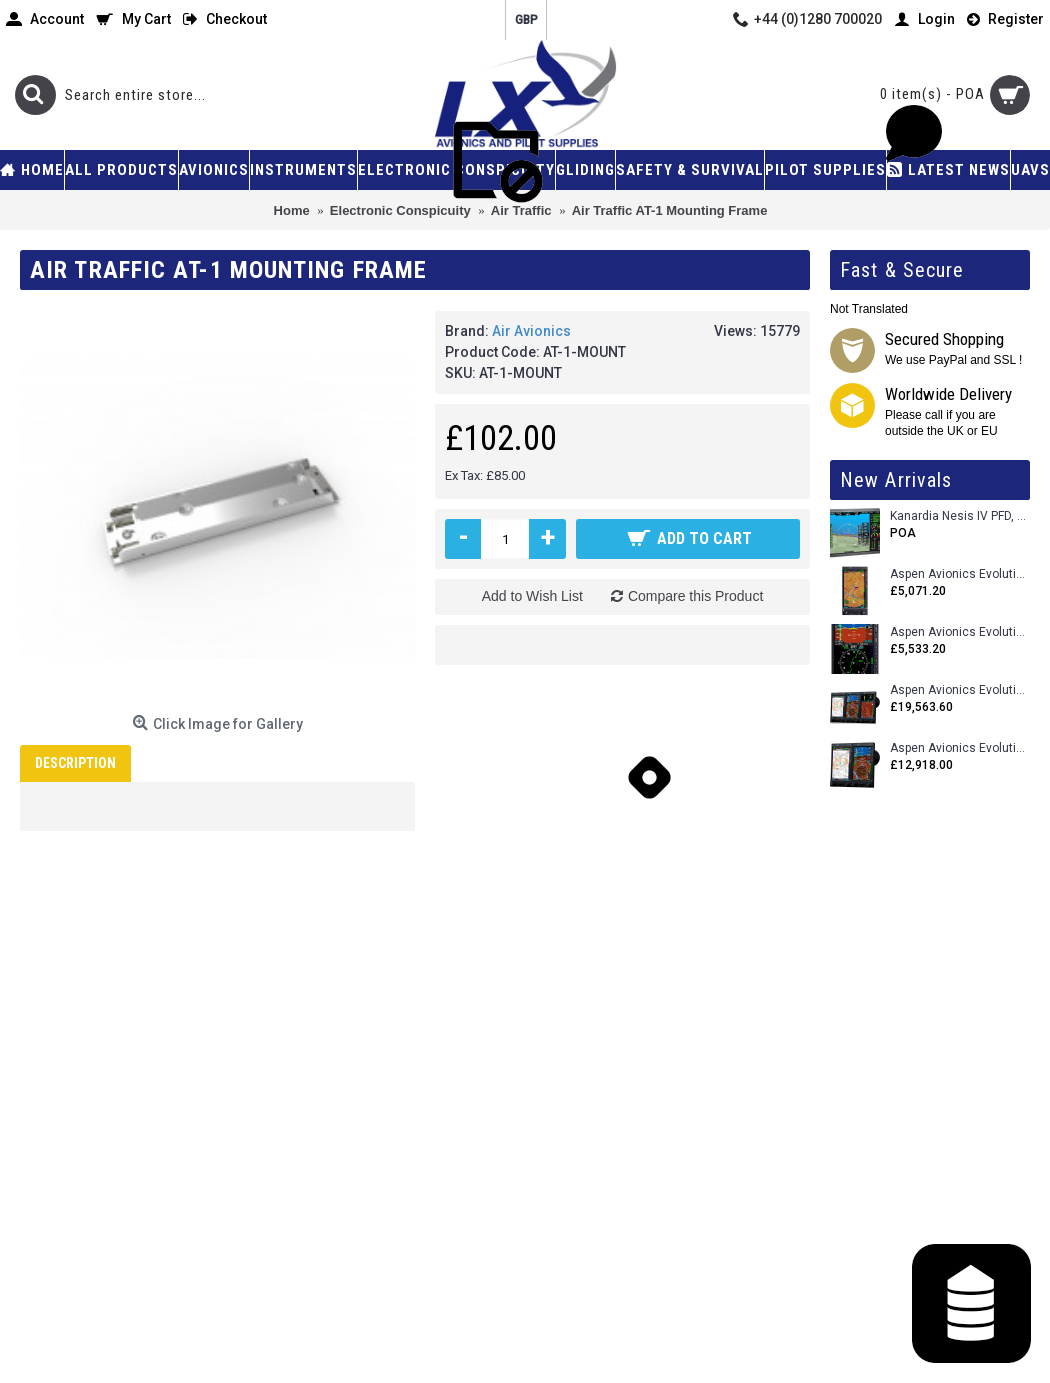 This screenshot has width=1050, height=1383. Describe the element at coordinates (914, 133) in the screenshot. I see `open comments section` at that location.